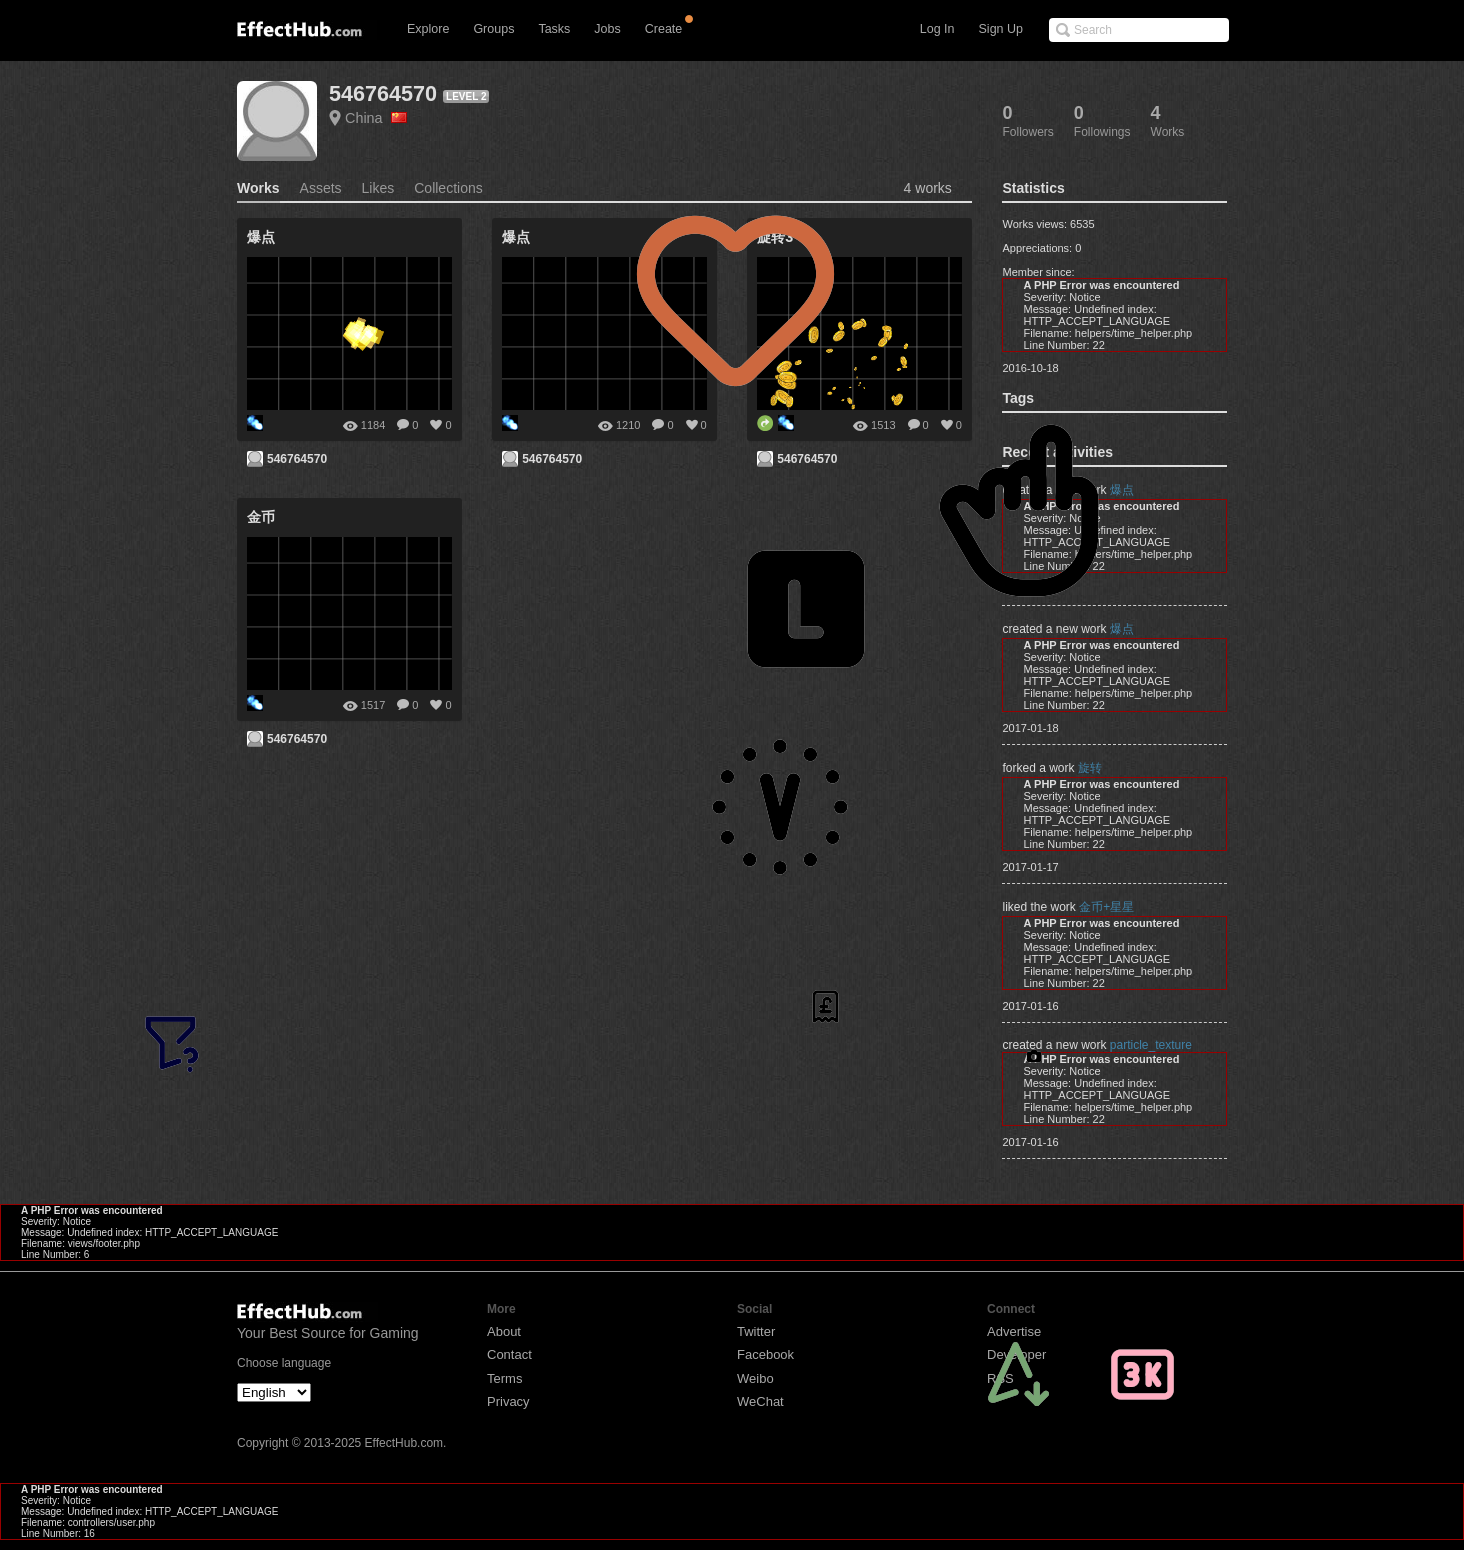  I want to click on navigate downward or scroll down, so click(1015, 1372).